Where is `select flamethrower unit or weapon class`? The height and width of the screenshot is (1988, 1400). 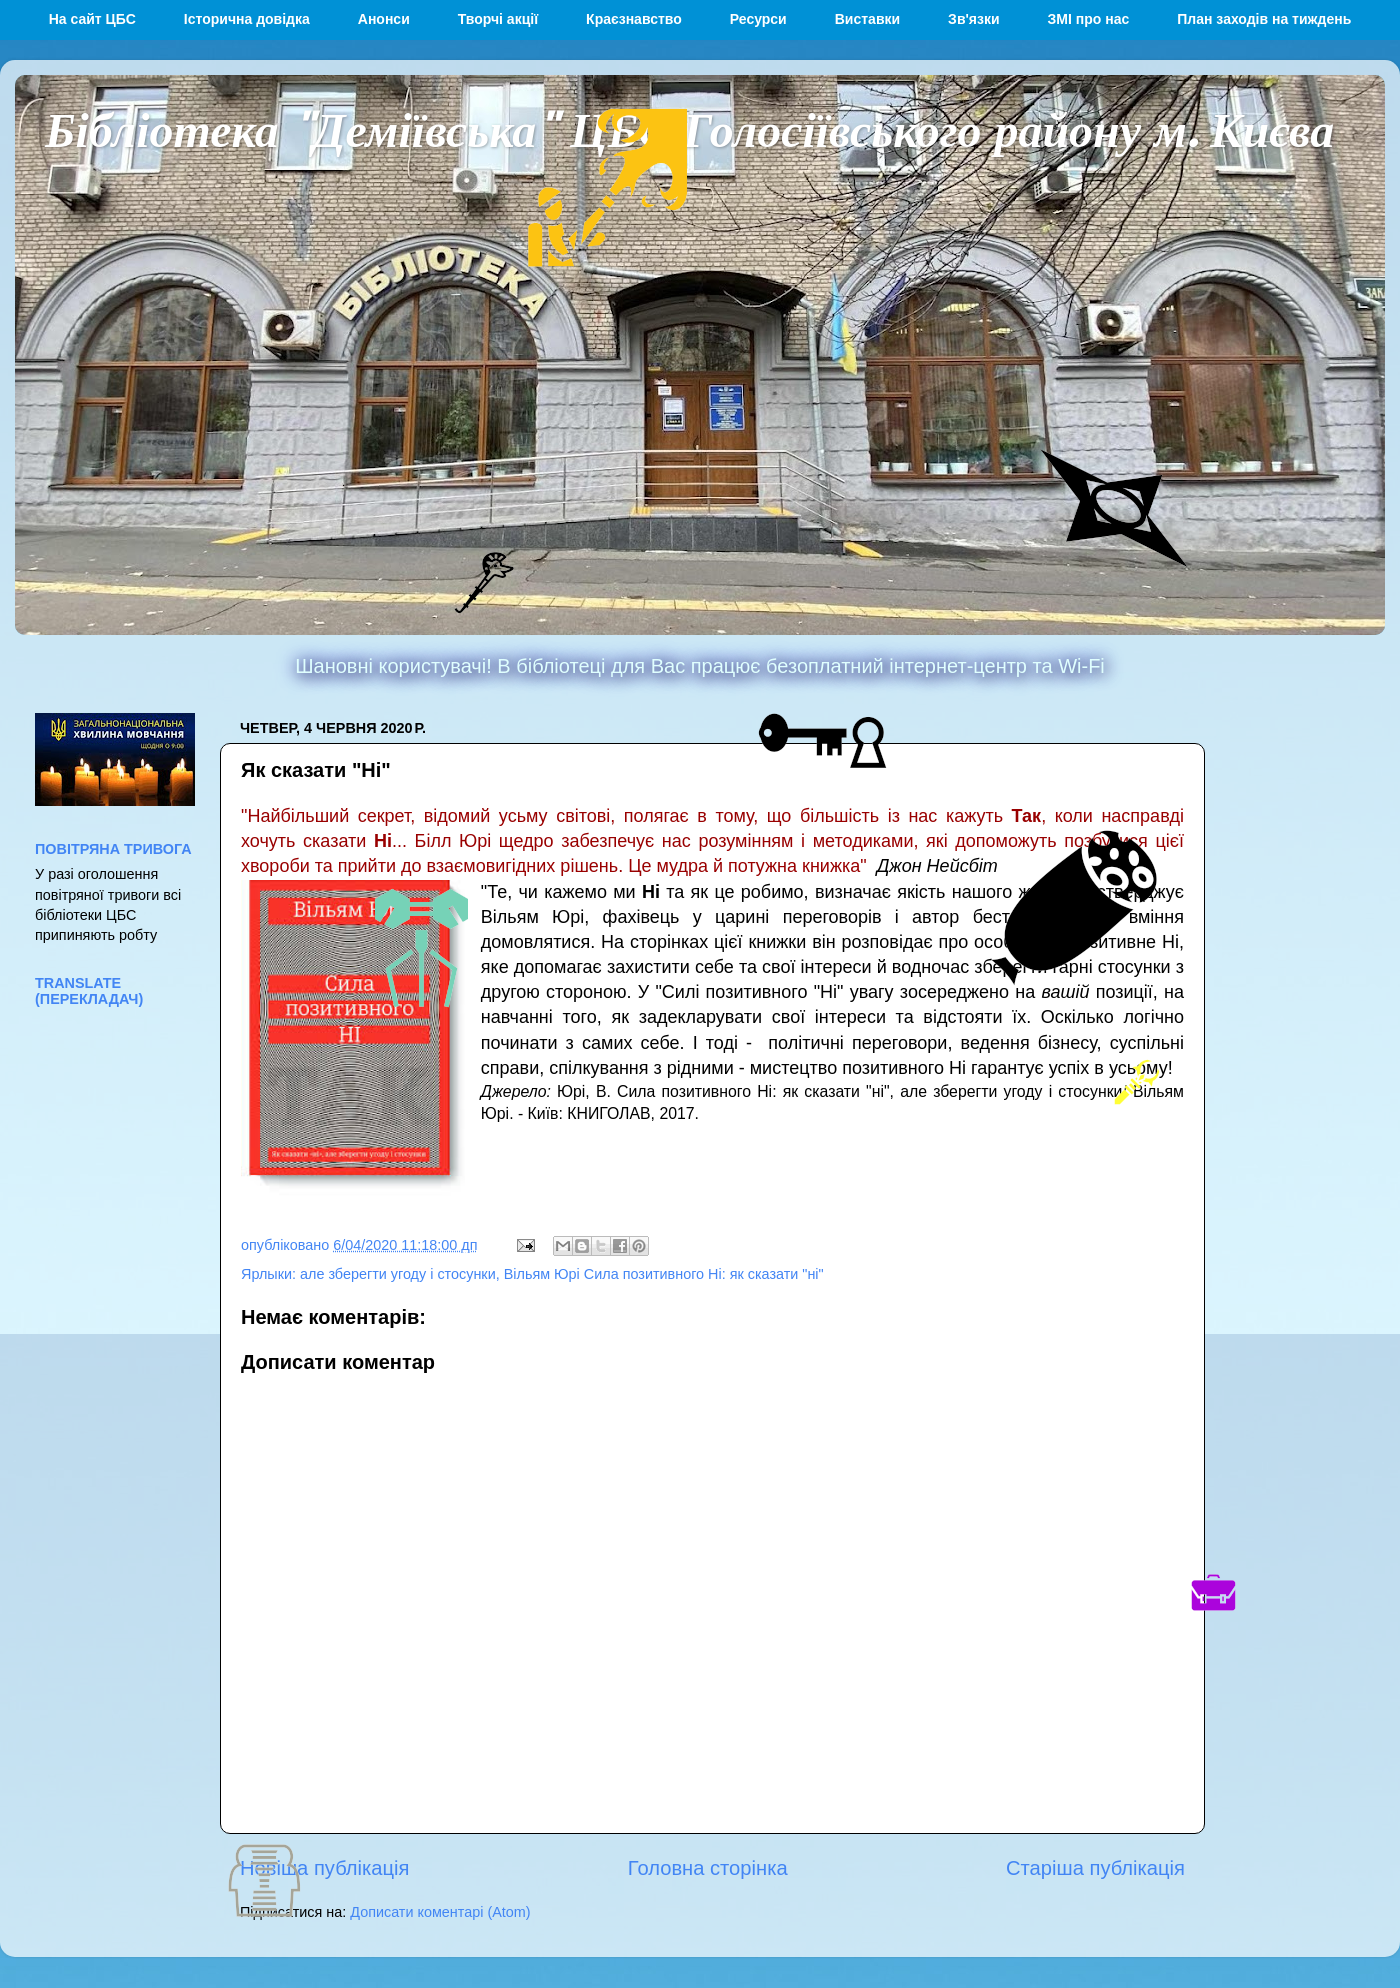 select flamethrower unit or weapon class is located at coordinates (608, 188).